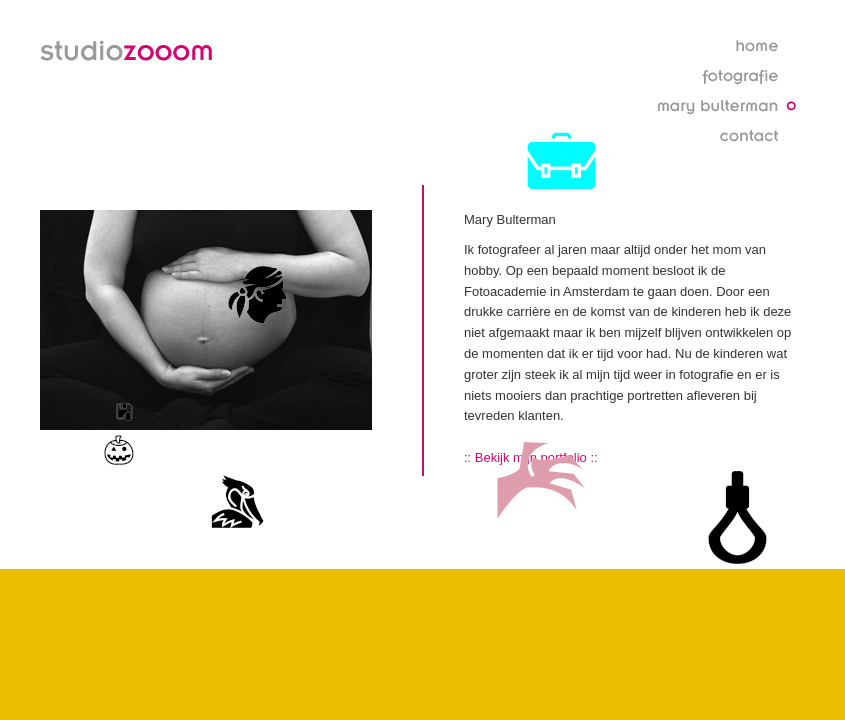 The width and height of the screenshot is (845, 720). Describe the element at coordinates (119, 450) in the screenshot. I see `access halloween-themed content or events` at that location.